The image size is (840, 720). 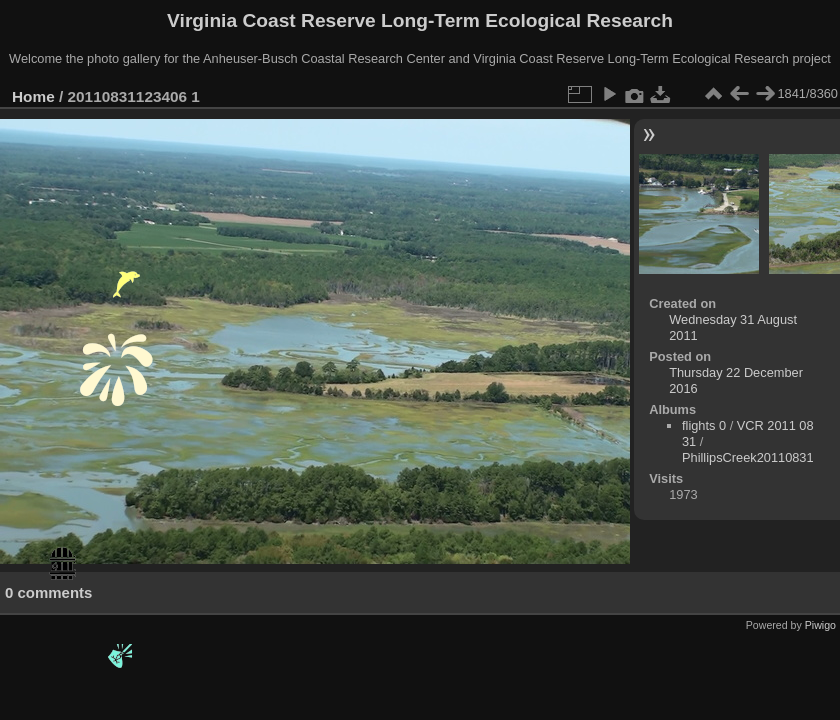 I want to click on indicates damage taken or shield breaking, so click(x=120, y=656).